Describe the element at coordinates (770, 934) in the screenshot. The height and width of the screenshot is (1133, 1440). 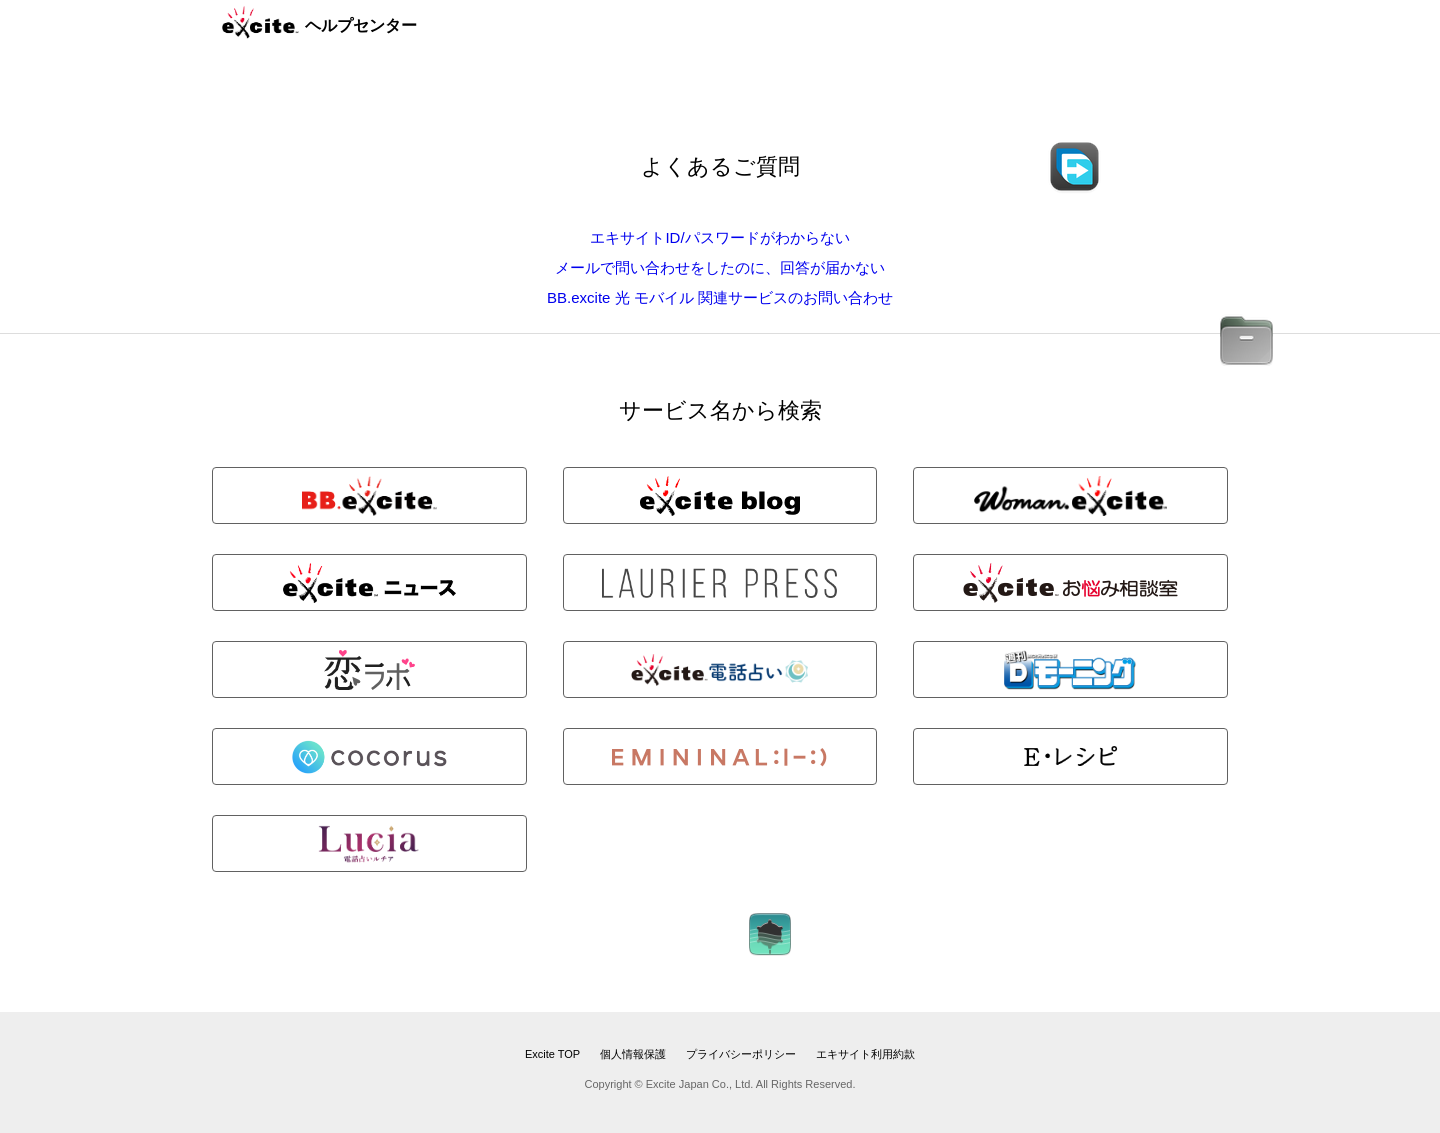
I see `launch the GNOME Mines game` at that location.